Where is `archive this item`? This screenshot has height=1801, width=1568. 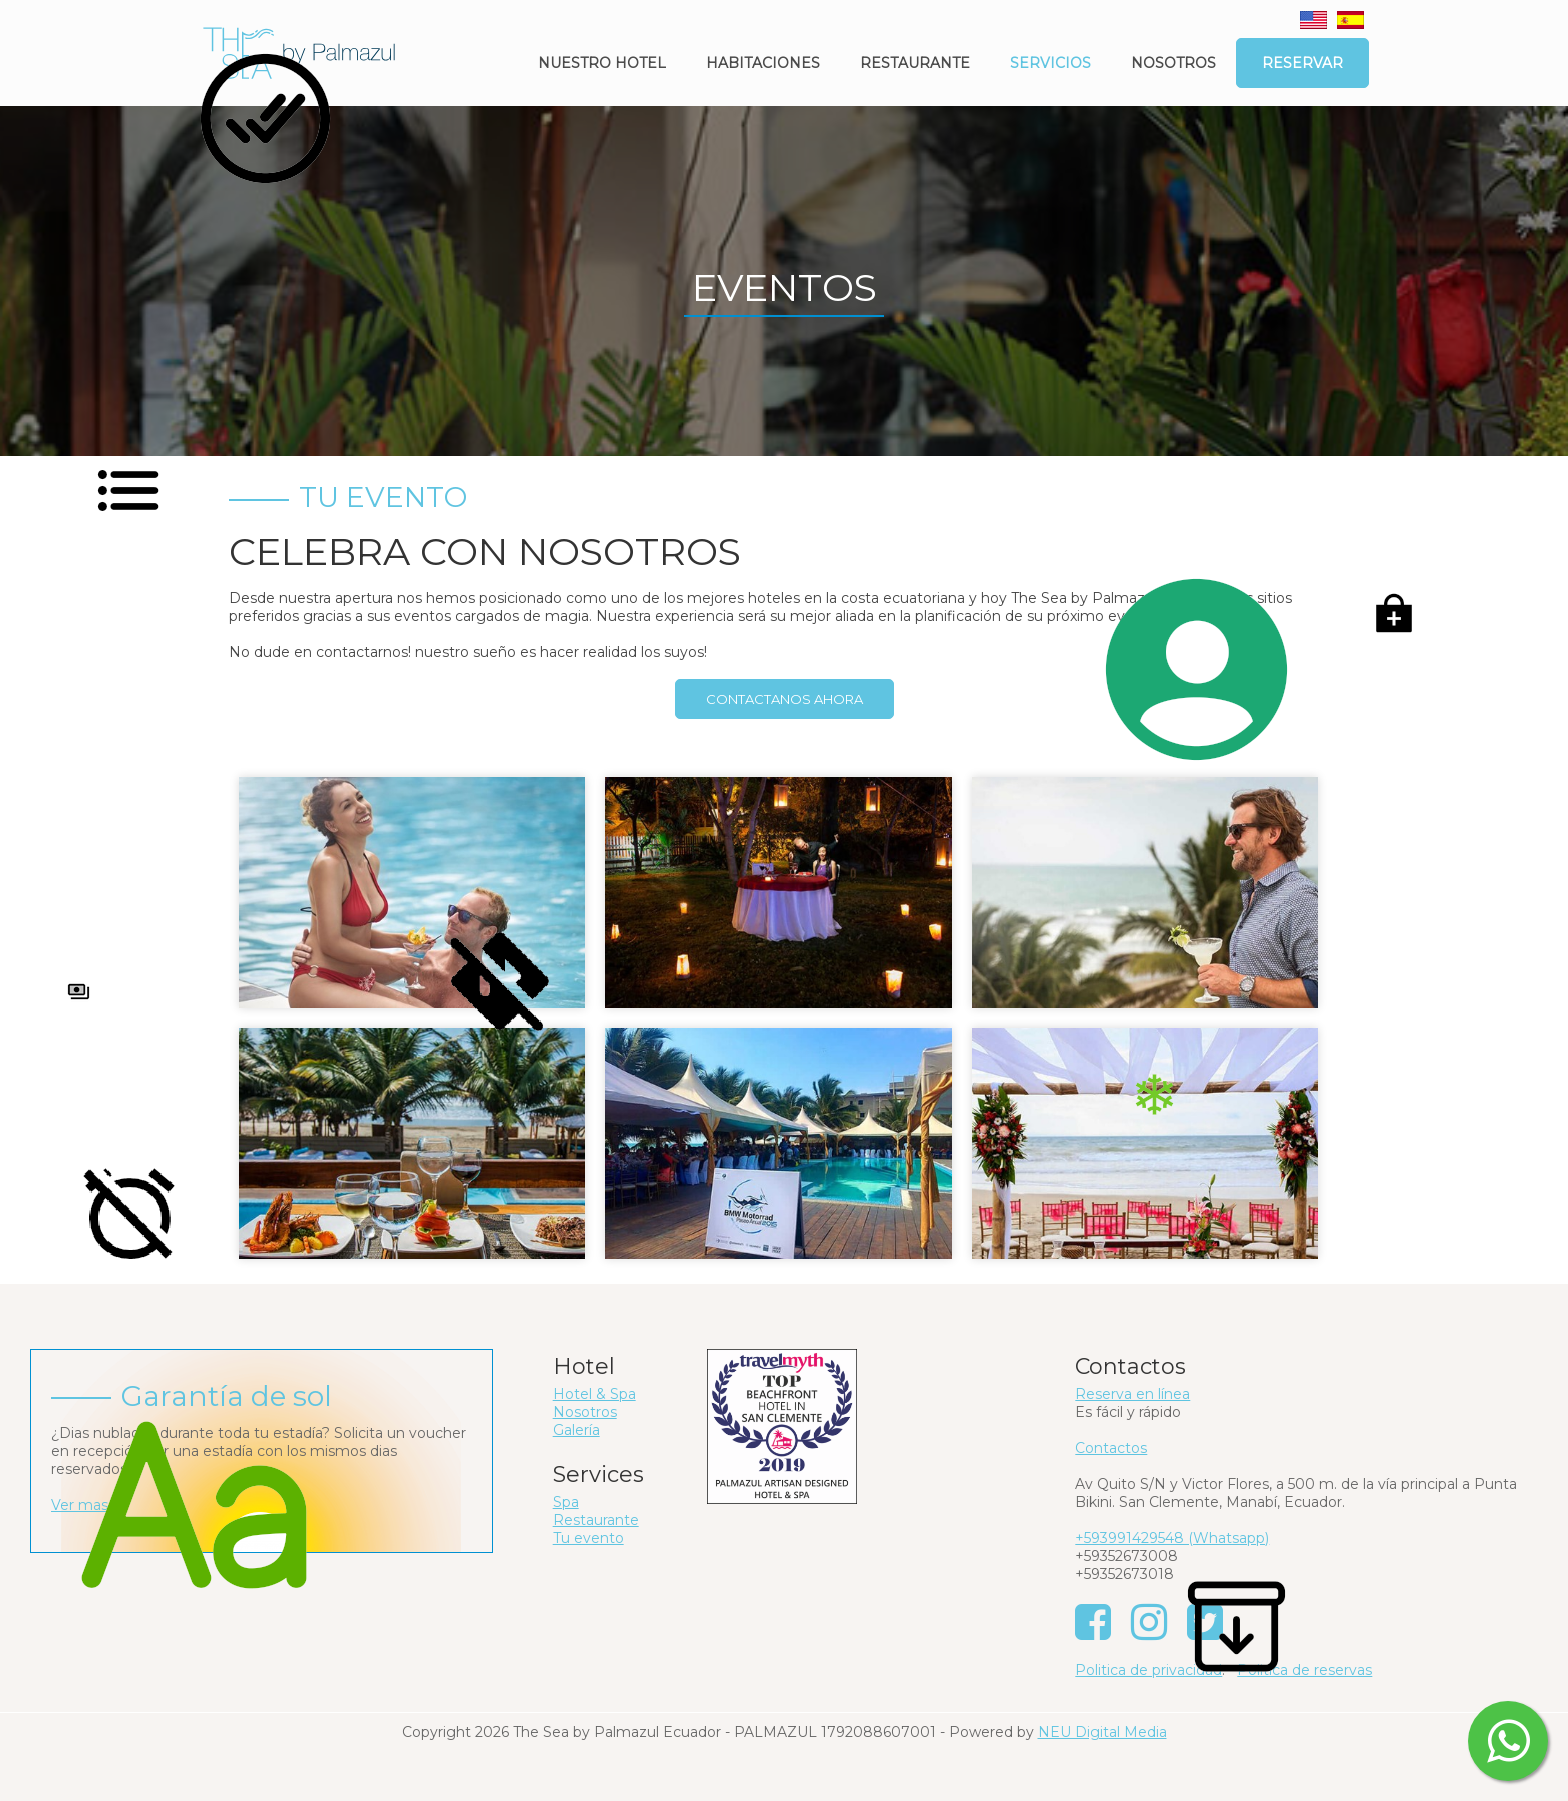
archive this item is located at coordinates (1236, 1626).